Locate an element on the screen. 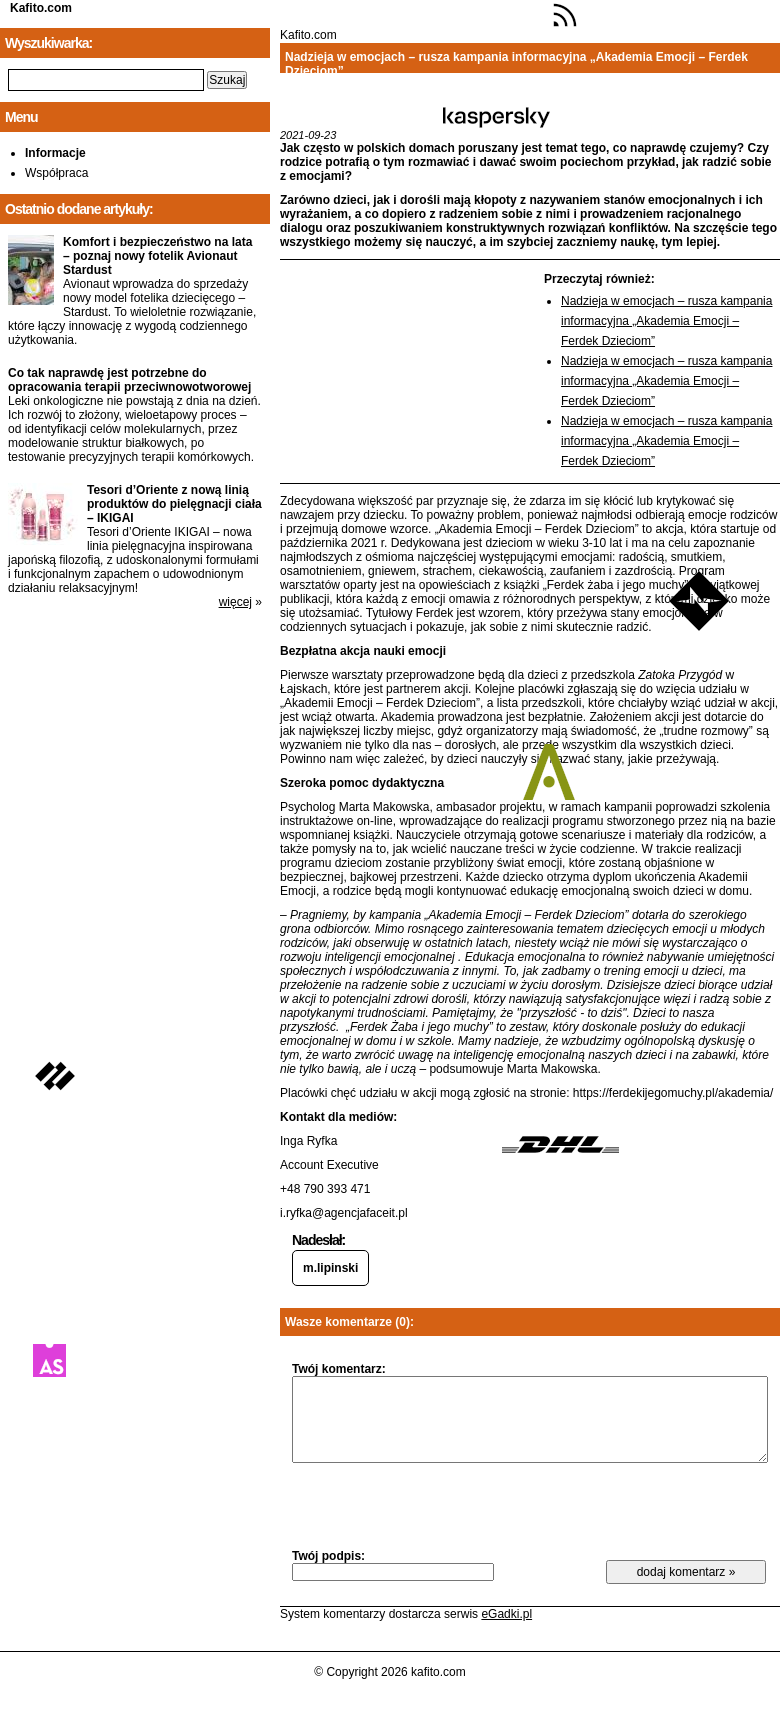  kaspersky antivirus app is located at coordinates (496, 117).